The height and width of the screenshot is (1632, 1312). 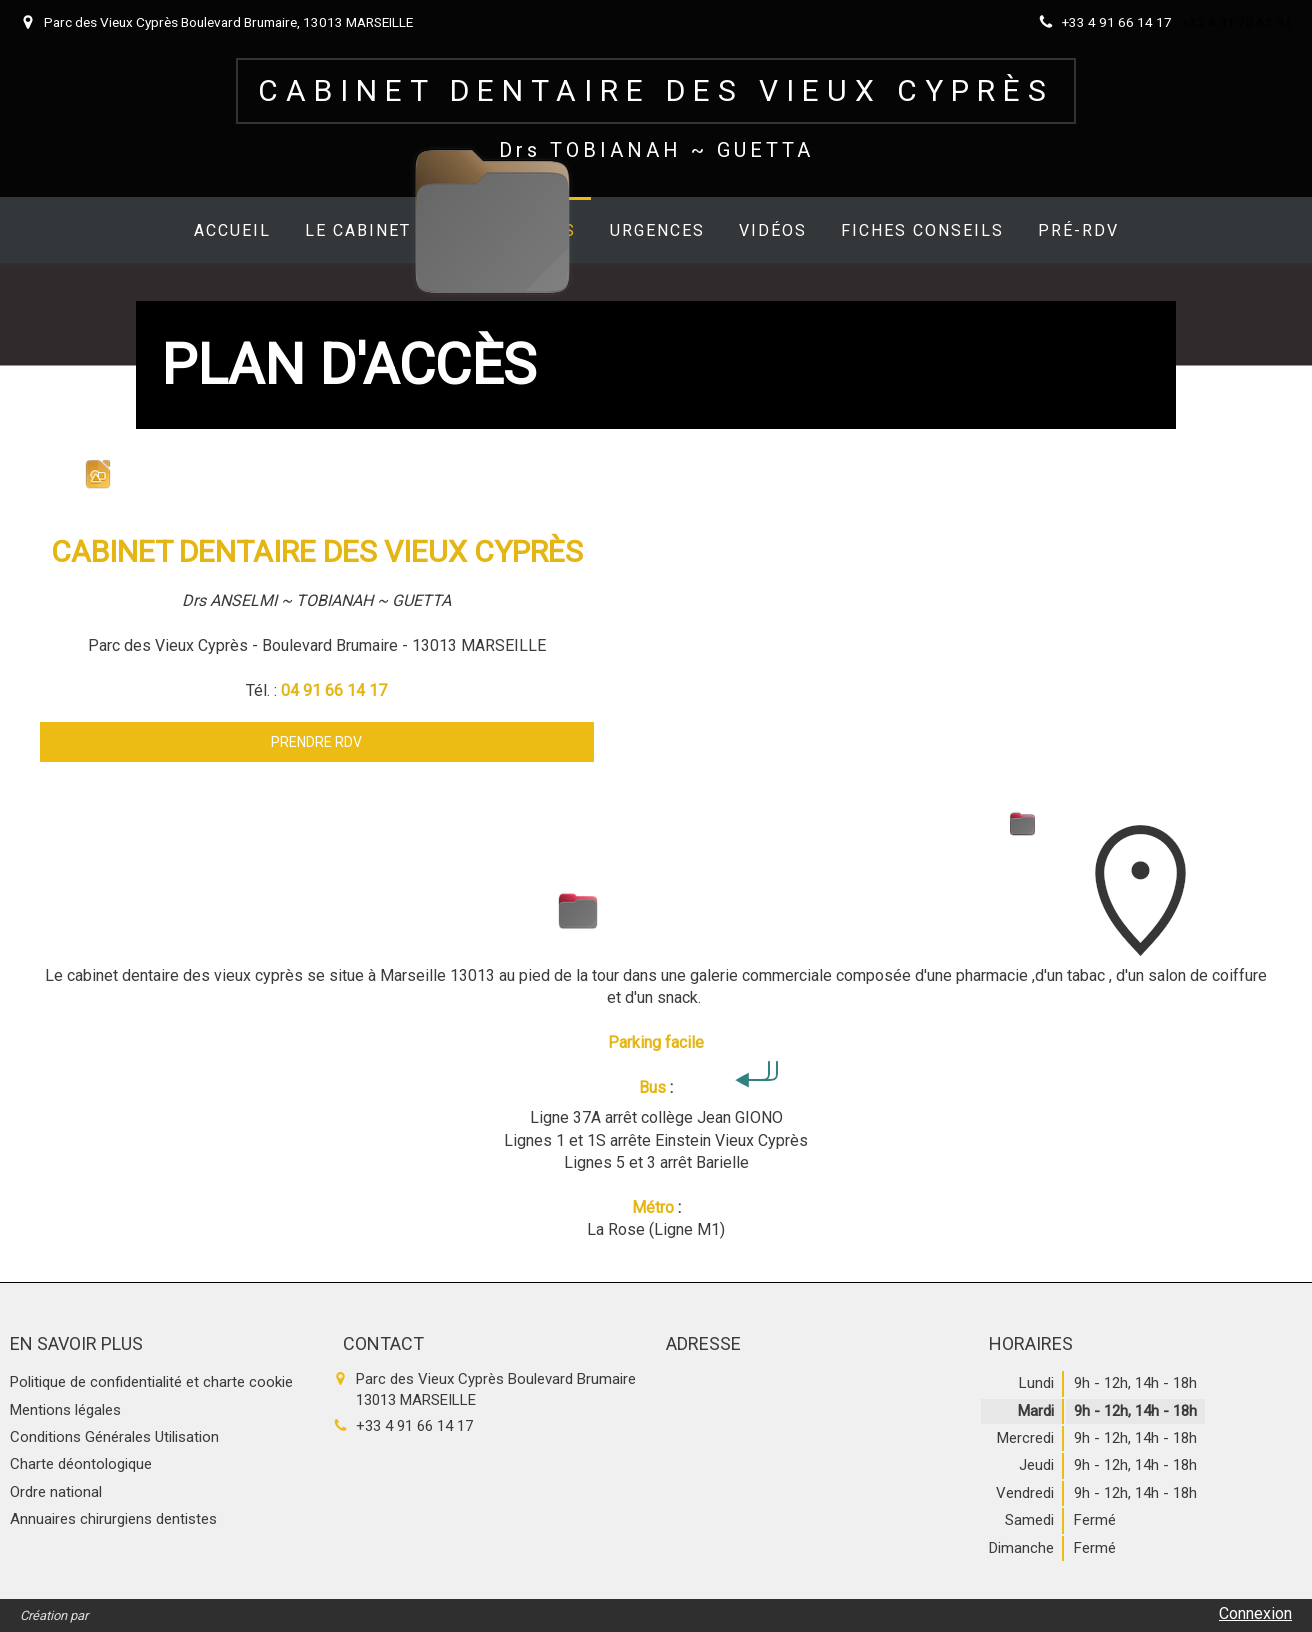 I want to click on access location settings, so click(x=1140, y=888).